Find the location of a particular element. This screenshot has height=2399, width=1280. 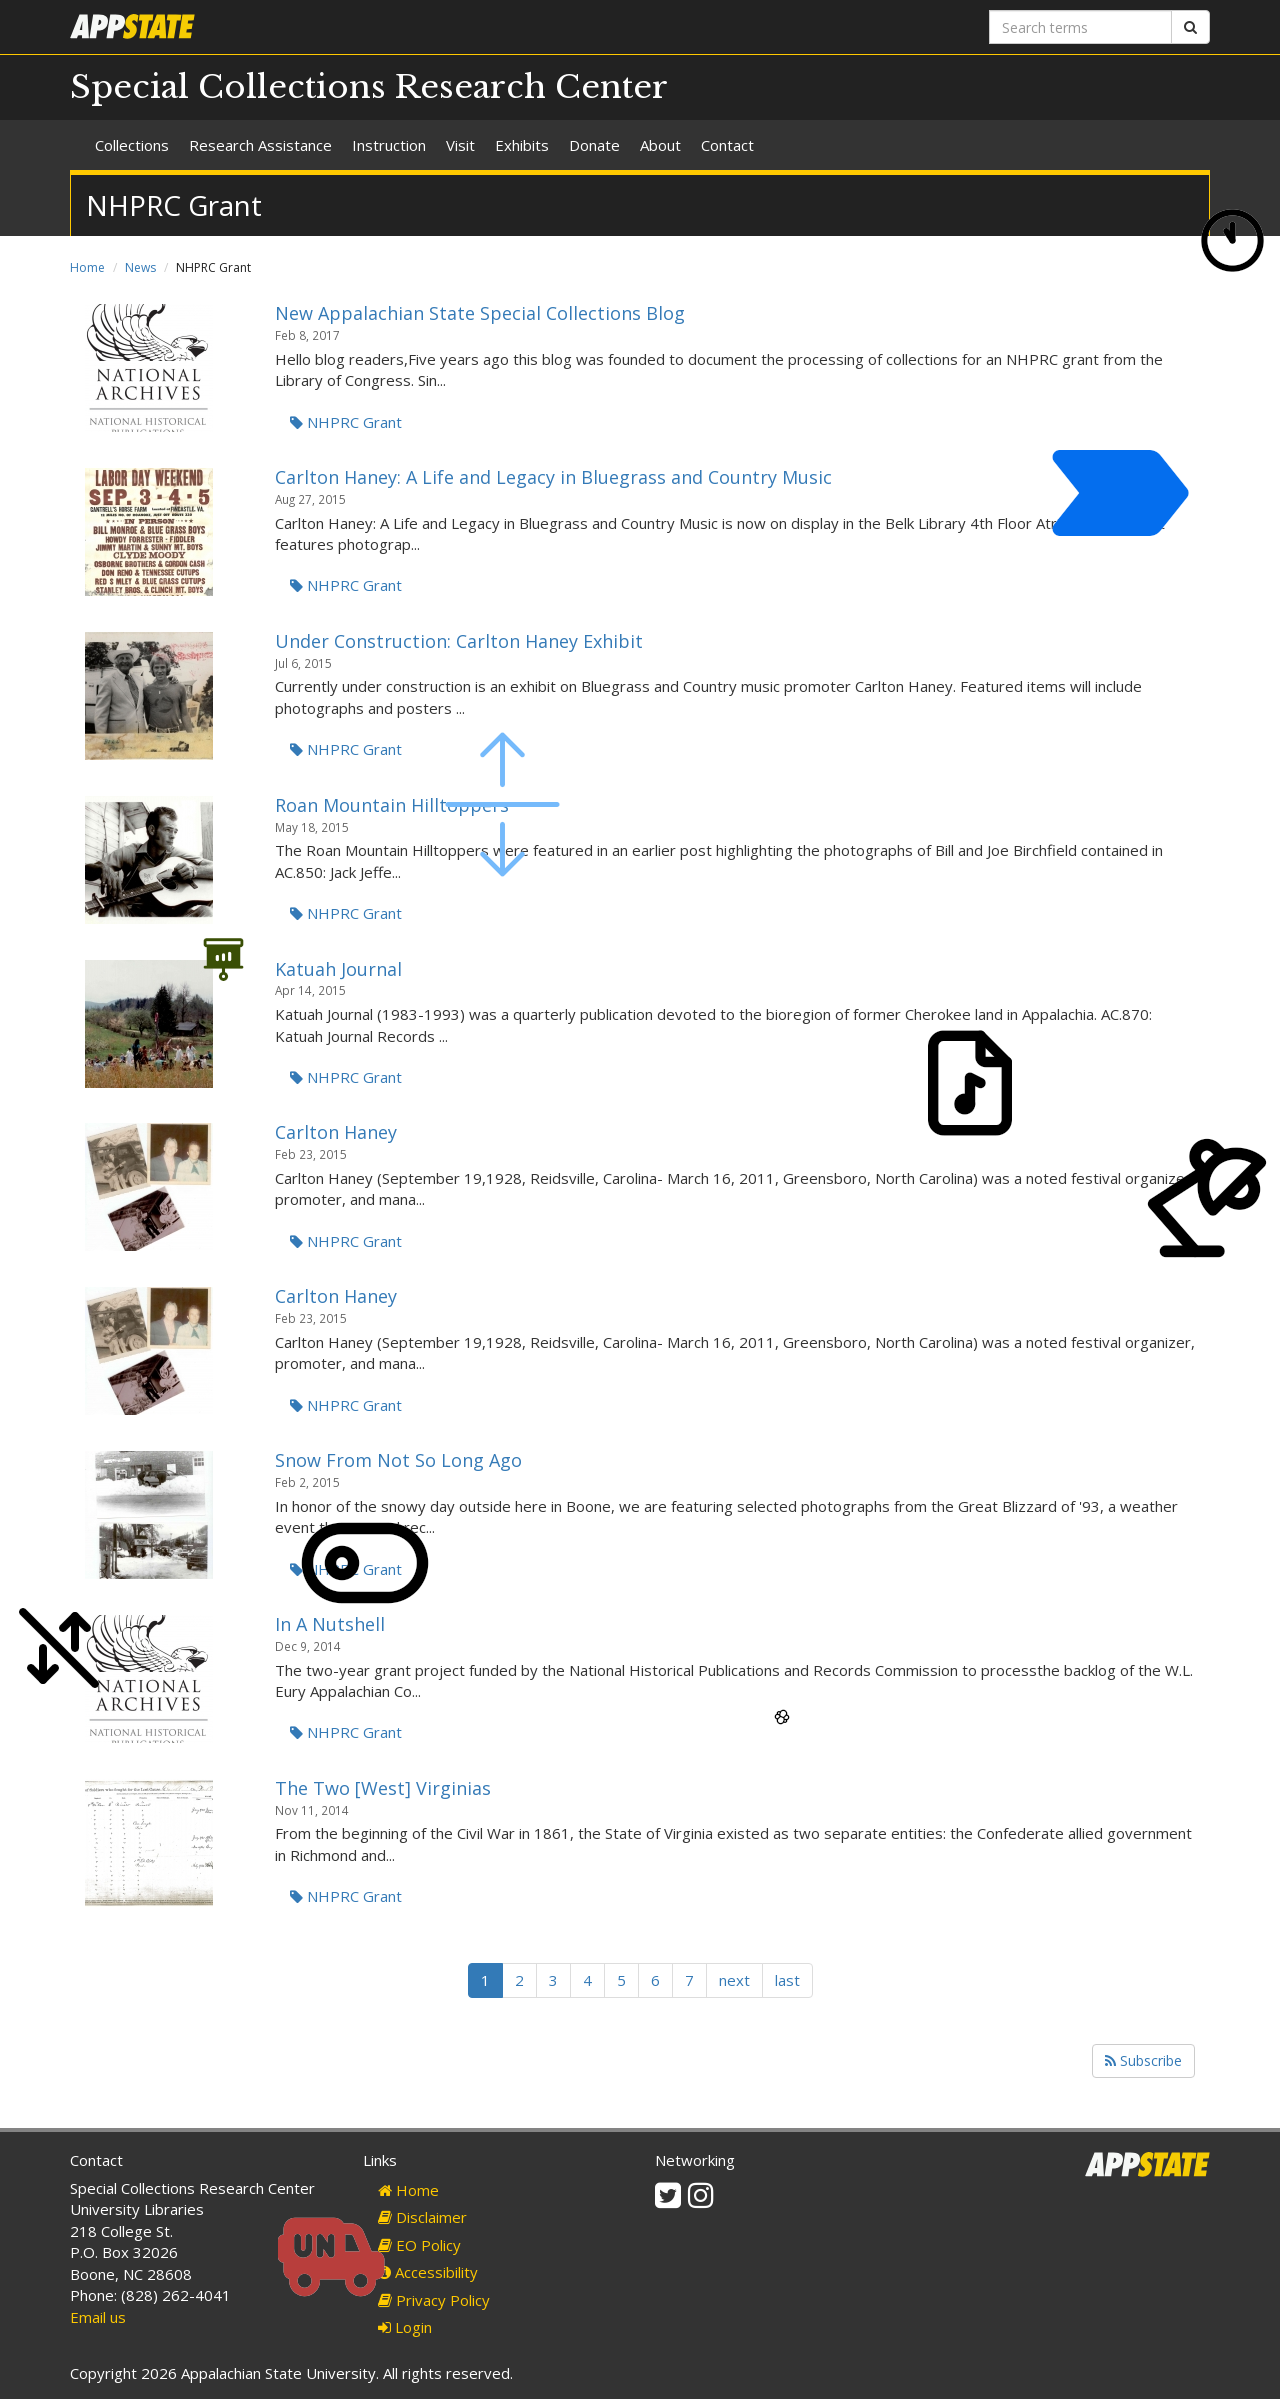

mobile data is disabled is located at coordinates (59, 1648).